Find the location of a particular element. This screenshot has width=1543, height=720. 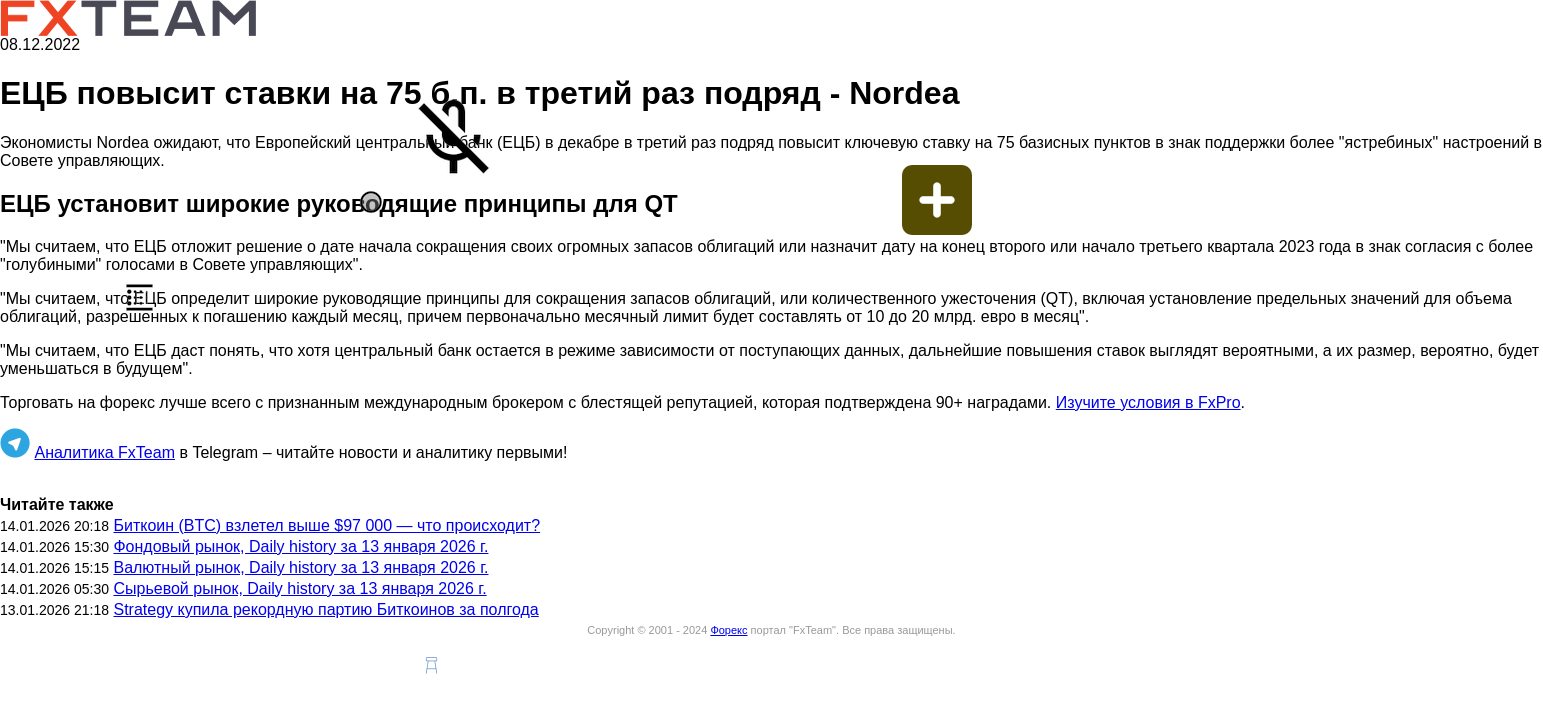

apply linear blur effect to image is located at coordinates (139, 297).